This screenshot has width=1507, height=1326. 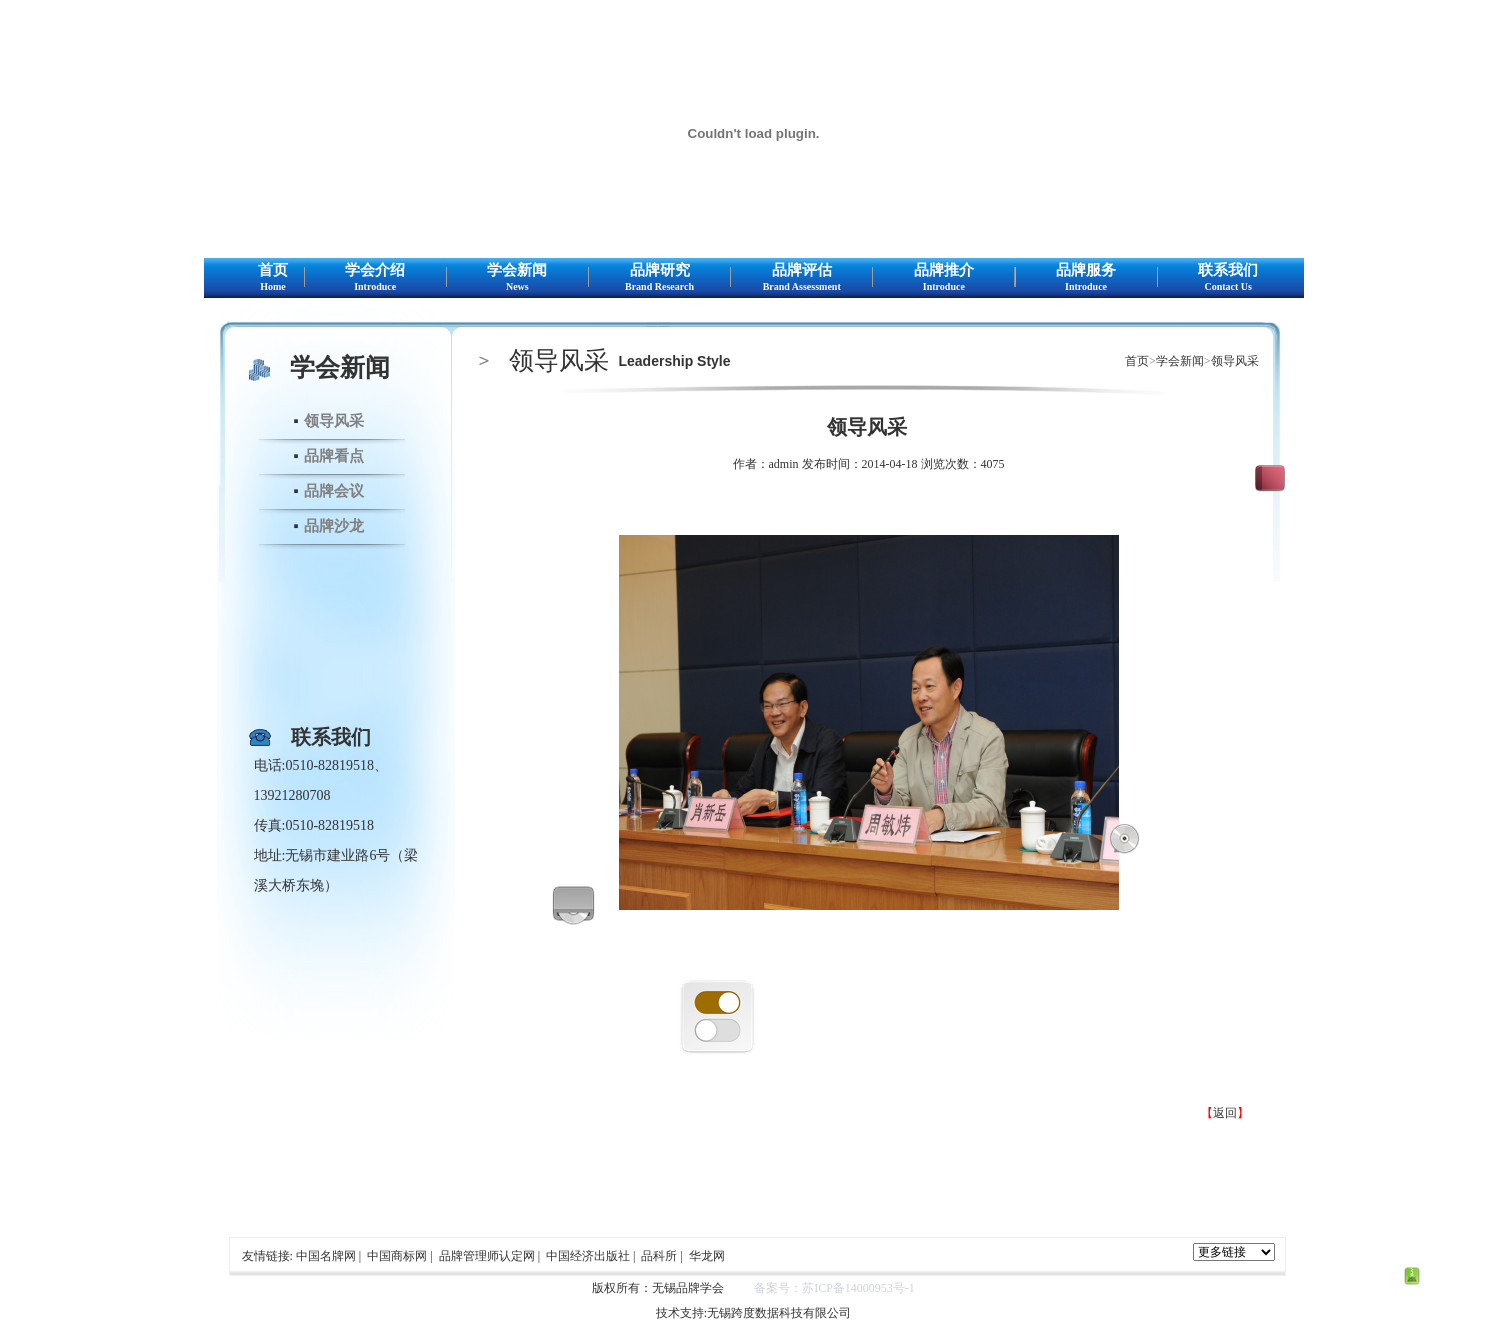 What do you see at coordinates (1412, 1276) in the screenshot?
I see `android app installation package file` at bounding box center [1412, 1276].